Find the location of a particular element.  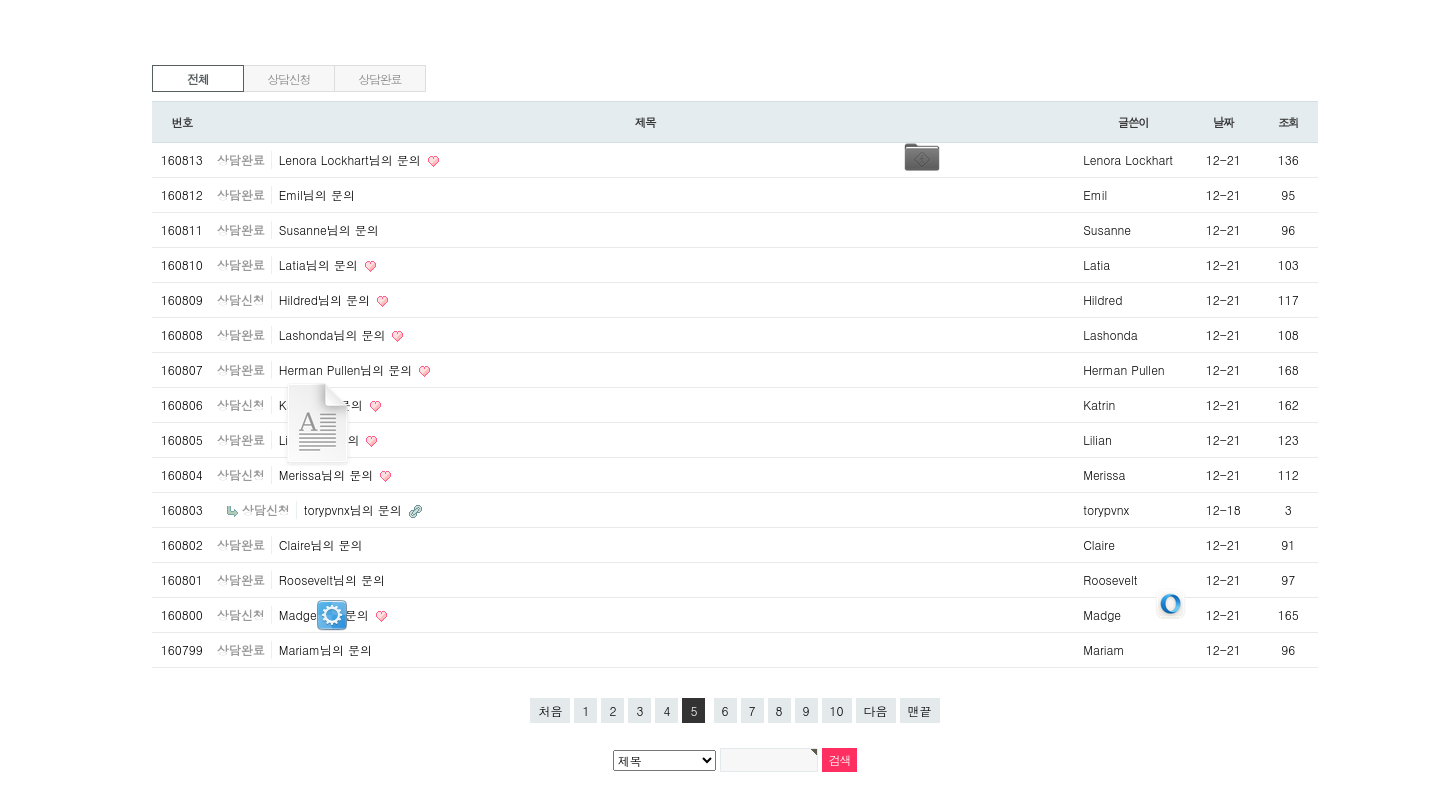

a rich text format document file is located at coordinates (317, 424).